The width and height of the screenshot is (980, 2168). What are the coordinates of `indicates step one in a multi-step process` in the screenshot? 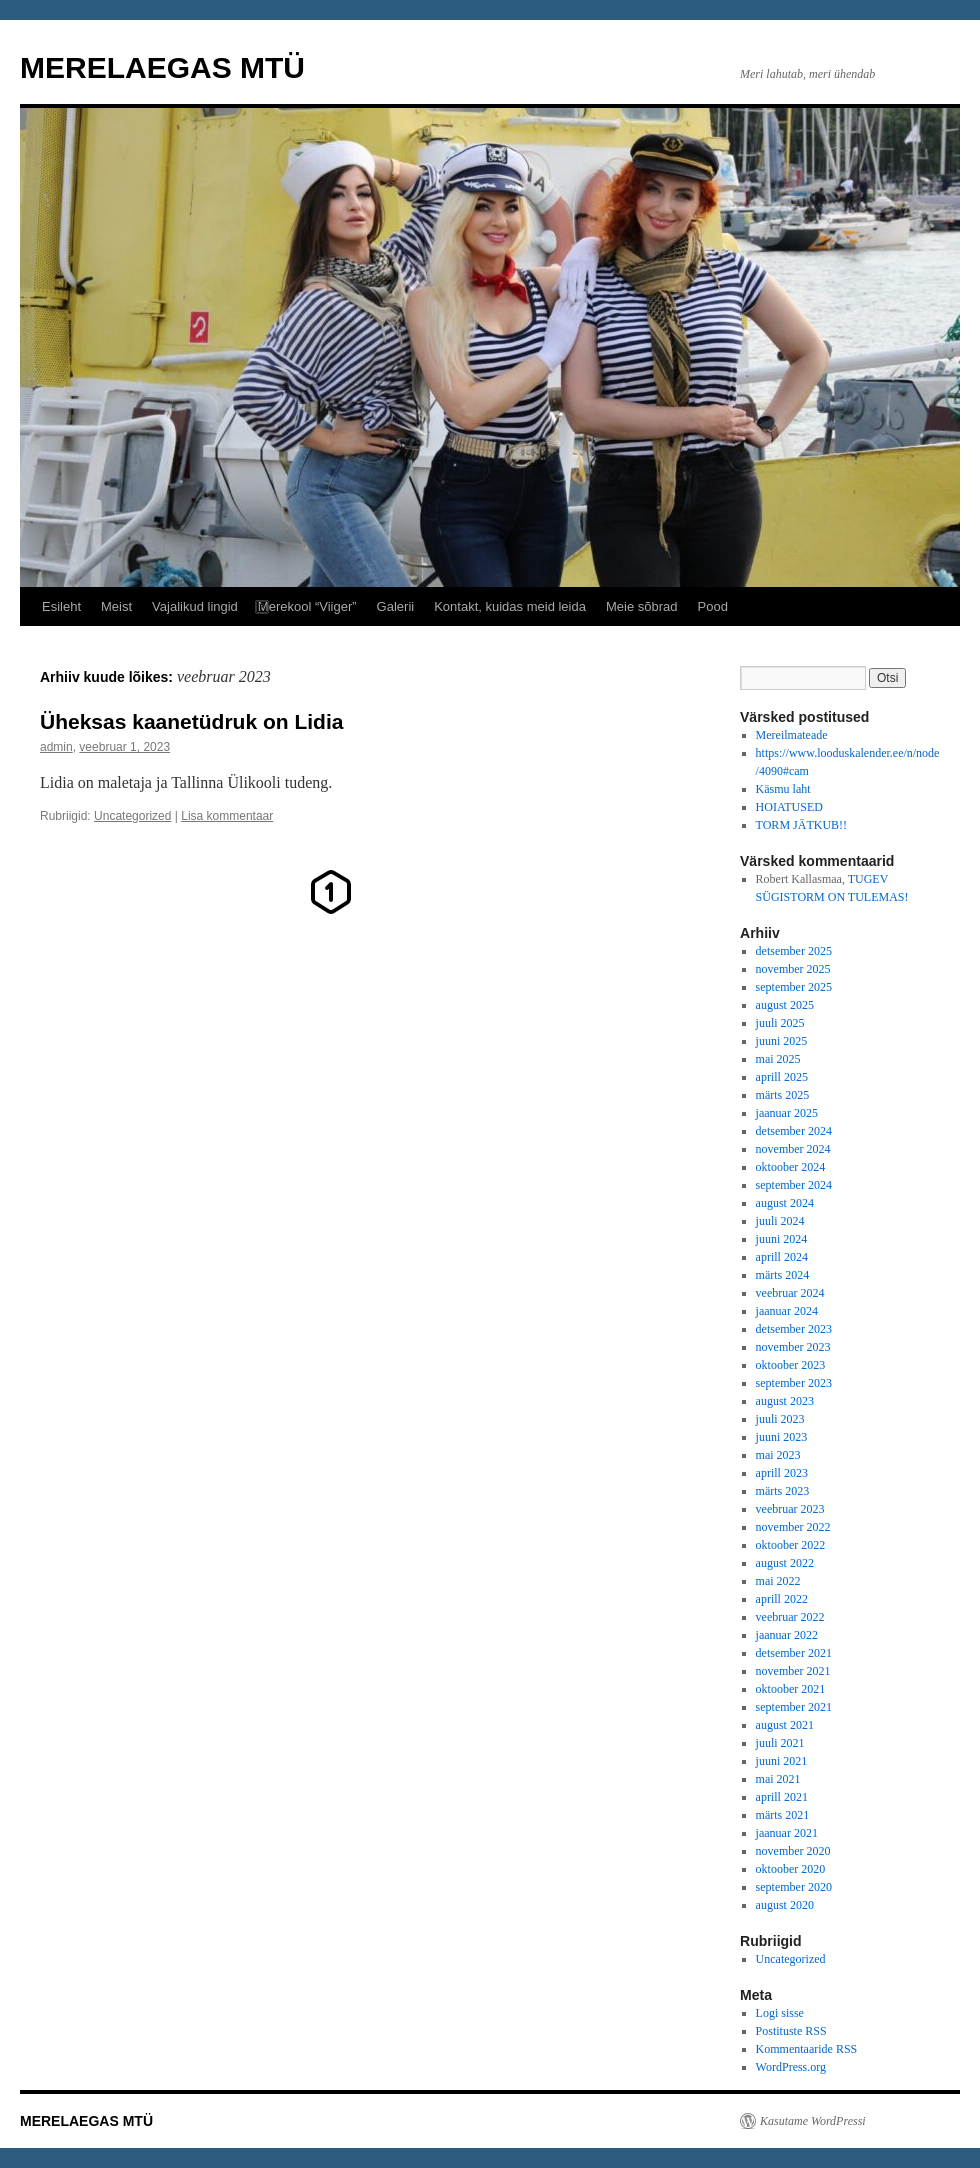 It's located at (331, 892).